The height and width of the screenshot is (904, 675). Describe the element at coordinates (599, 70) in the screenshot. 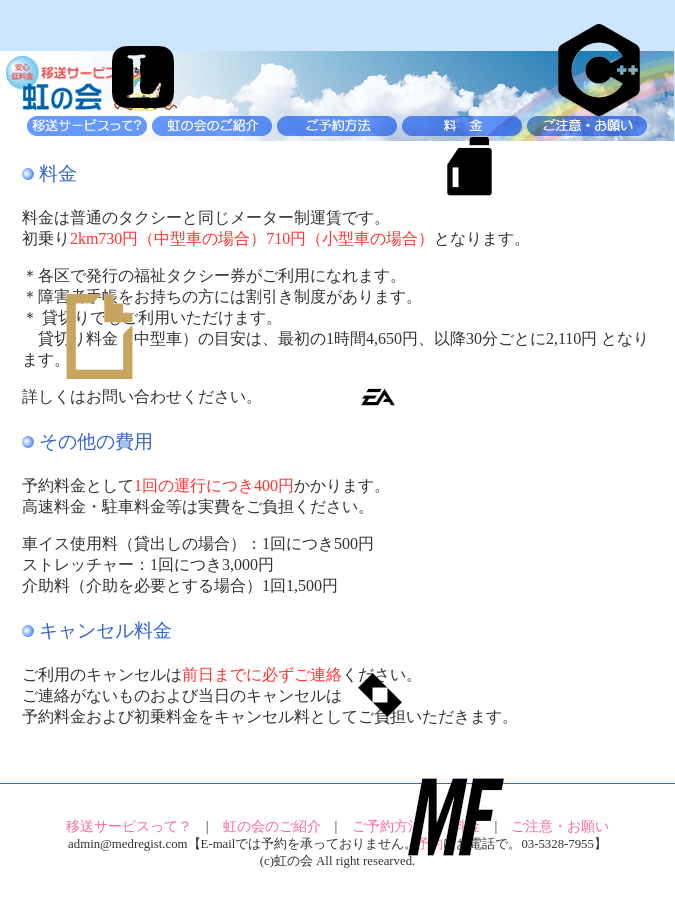

I see `indicates C++ programming language` at that location.